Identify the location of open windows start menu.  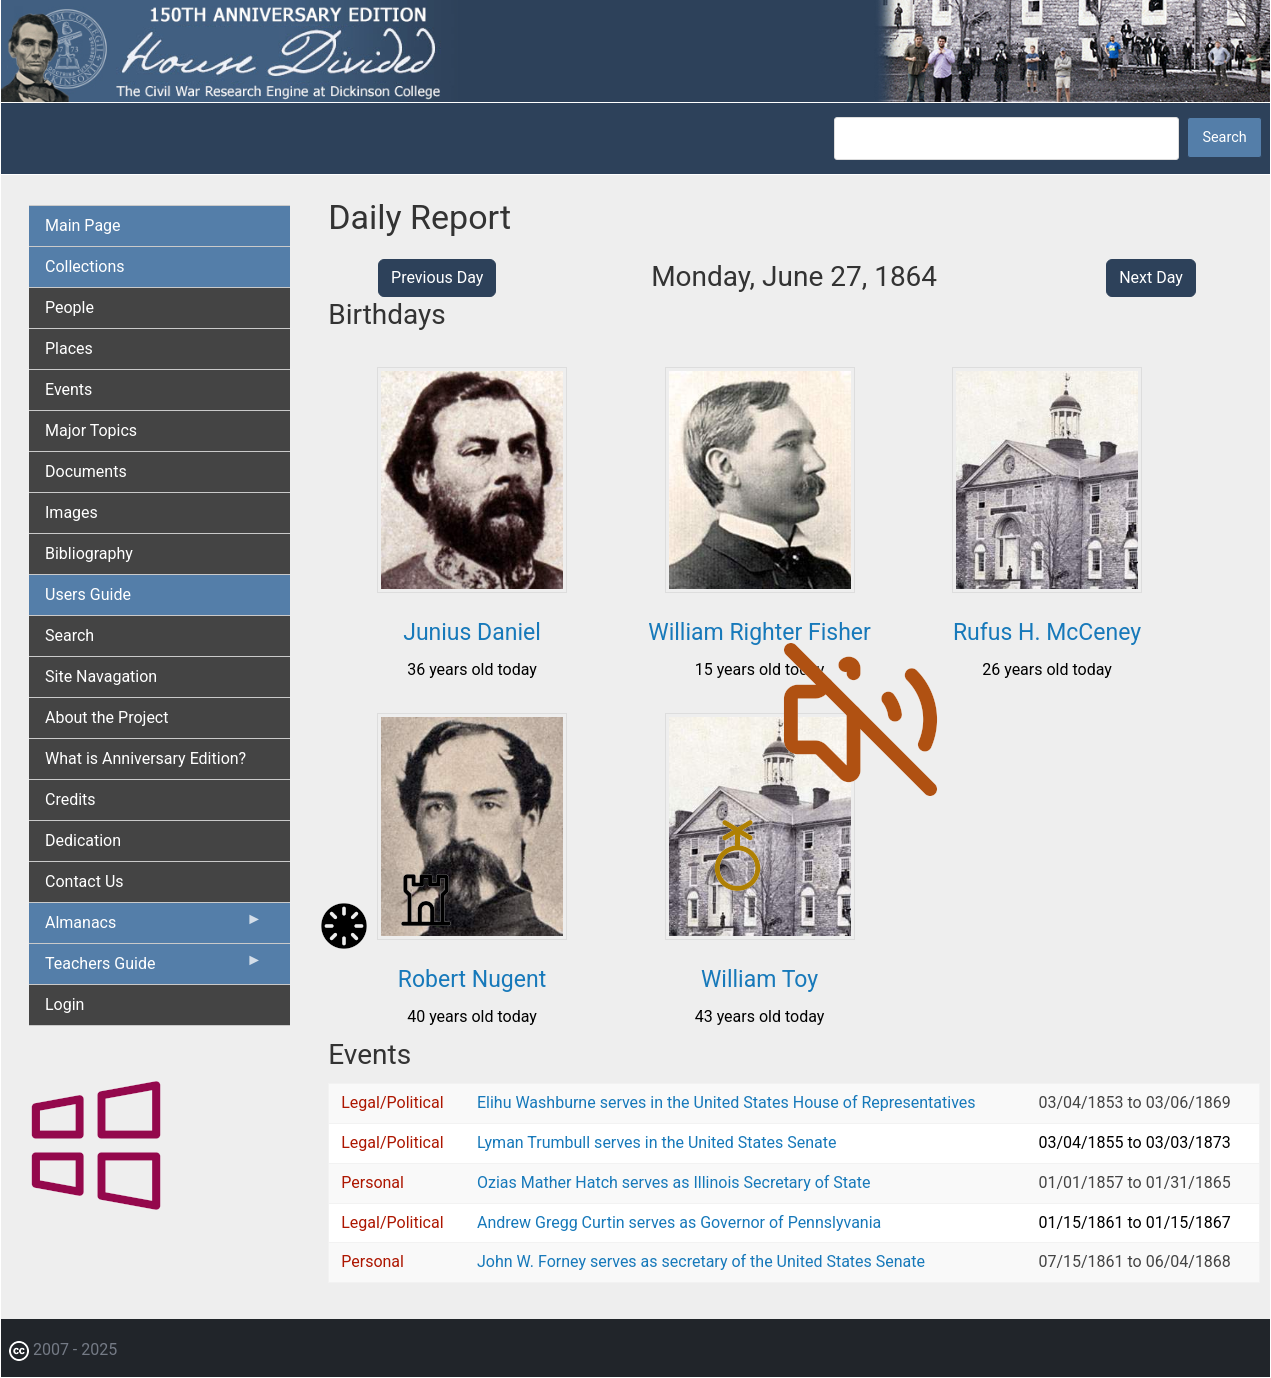
(101, 1145).